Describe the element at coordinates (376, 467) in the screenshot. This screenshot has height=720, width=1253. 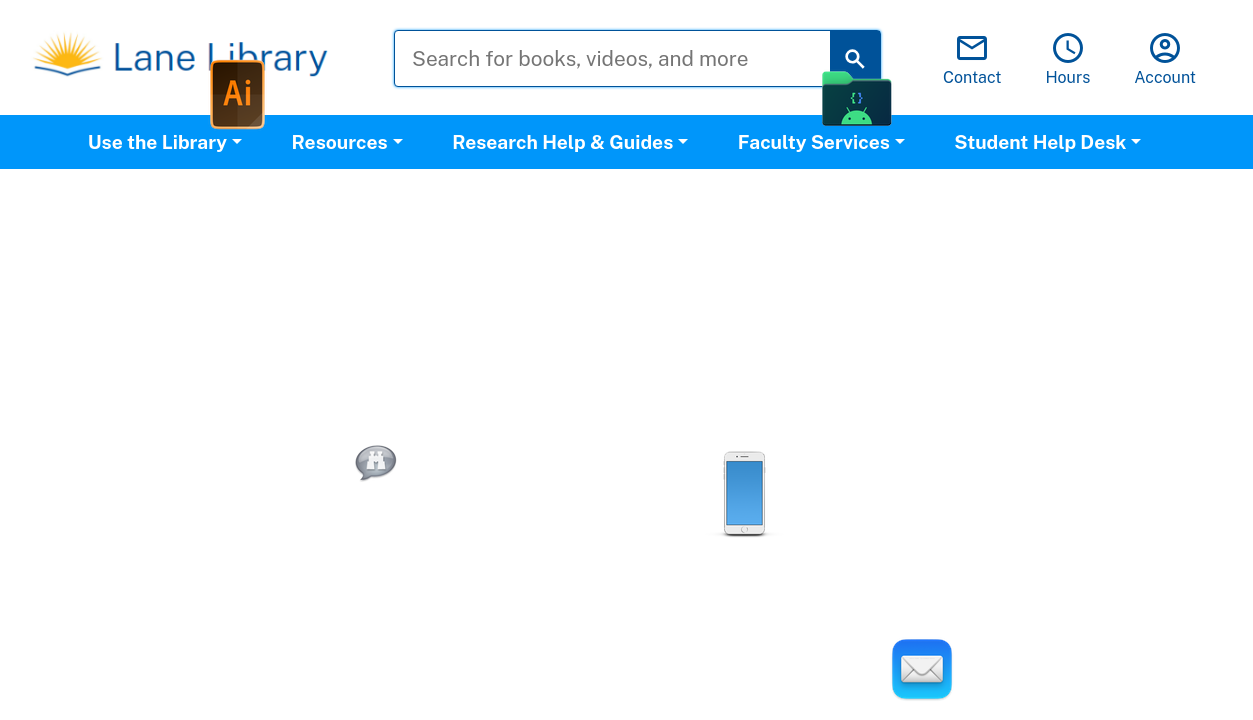
I see `receive a message from a remote desktop administrator` at that location.